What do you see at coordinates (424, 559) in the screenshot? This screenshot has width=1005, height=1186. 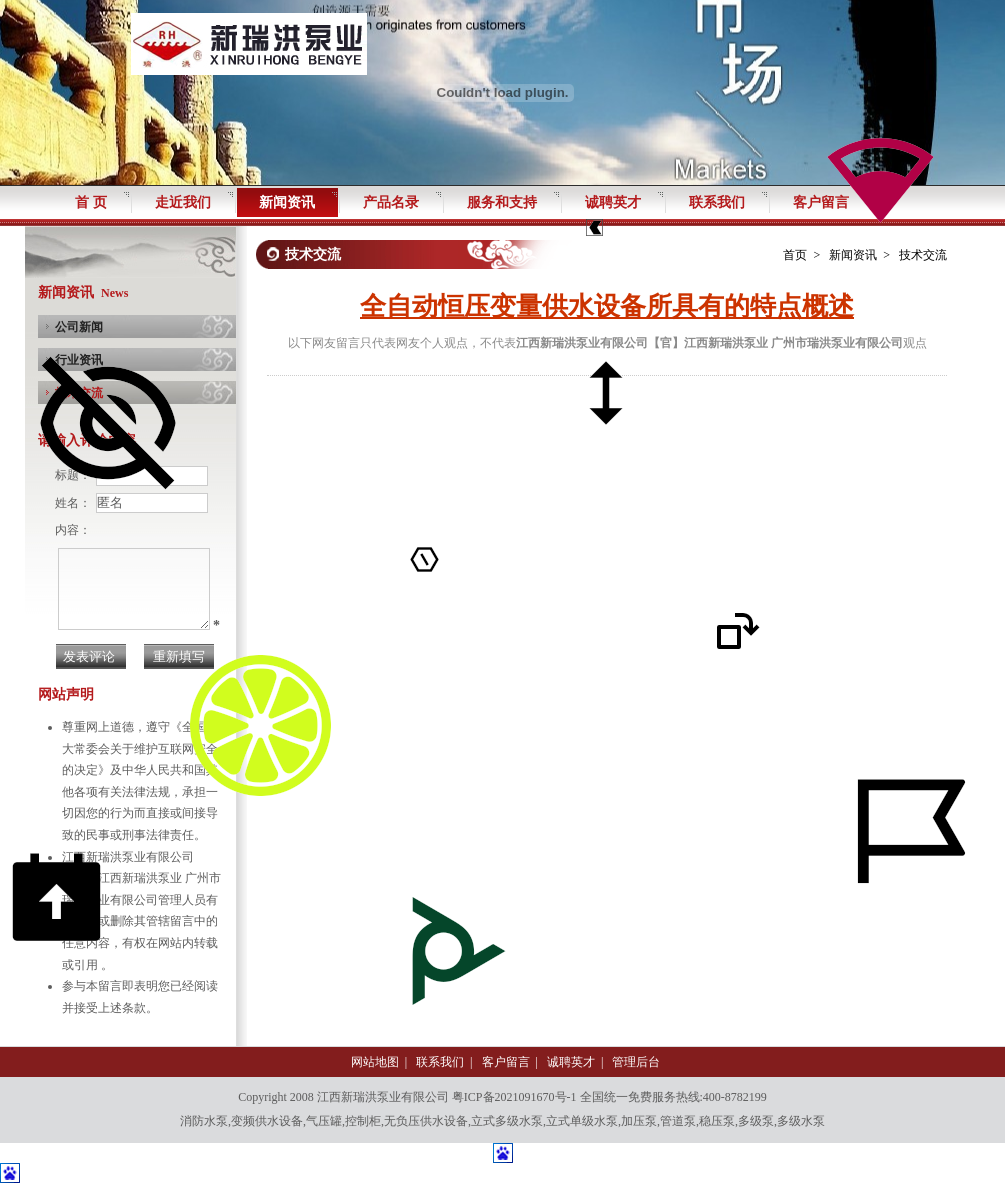 I see `access system settings` at bounding box center [424, 559].